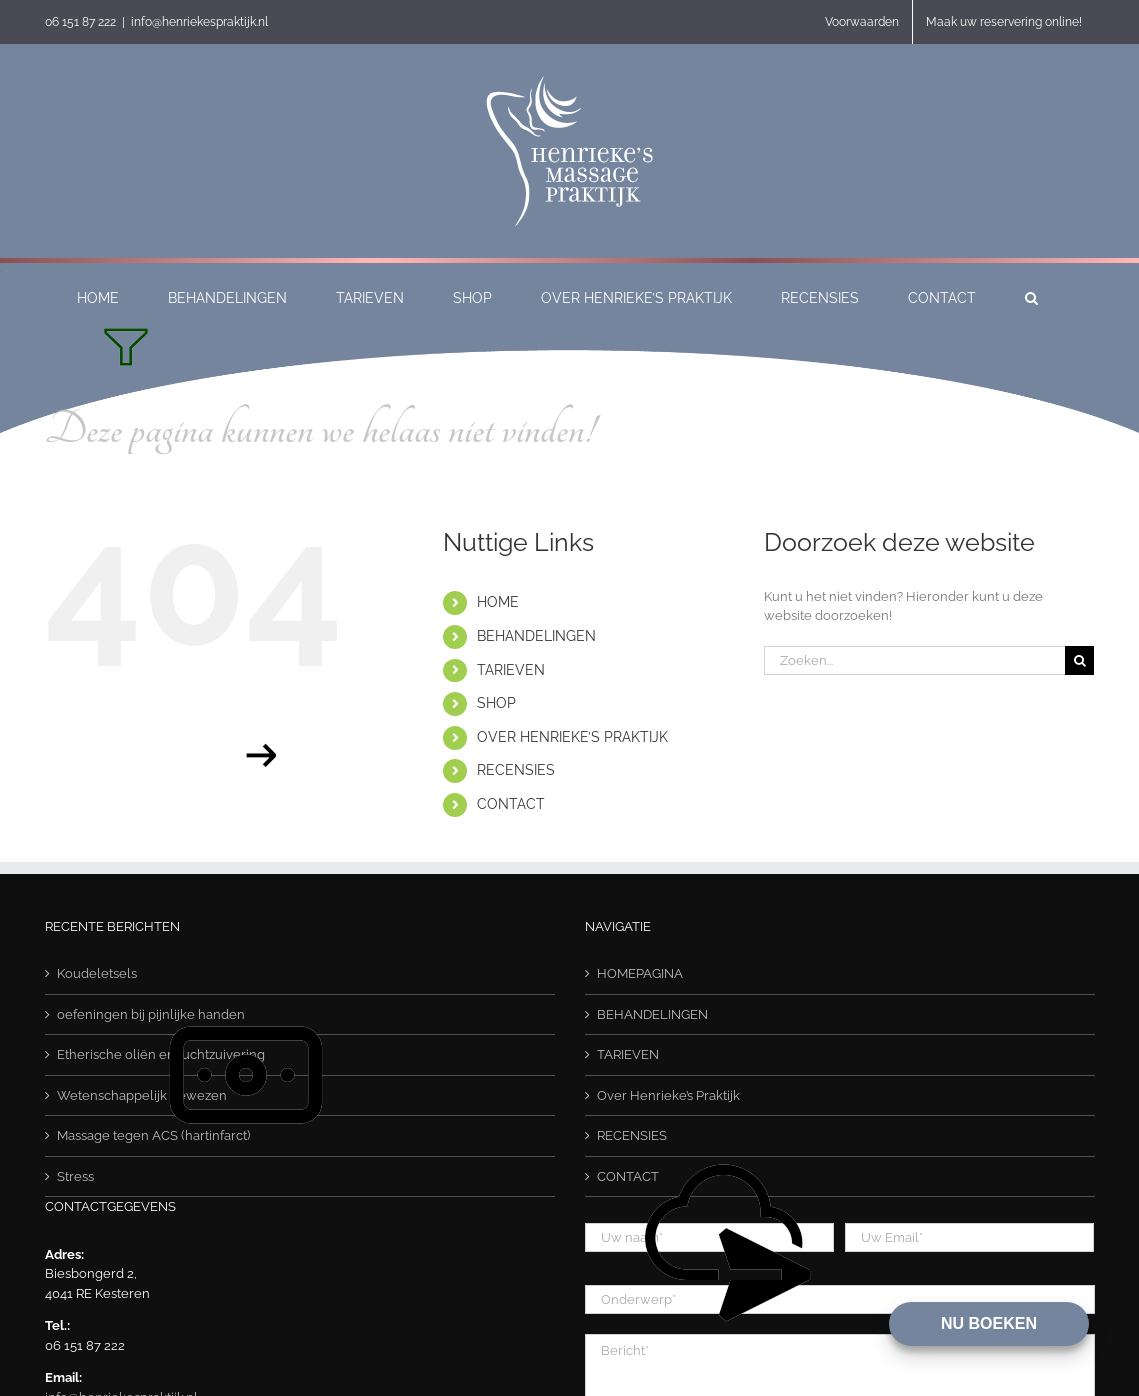 This screenshot has width=1139, height=1396. I want to click on send to remote agent or cloud service, so click(729, 1238).